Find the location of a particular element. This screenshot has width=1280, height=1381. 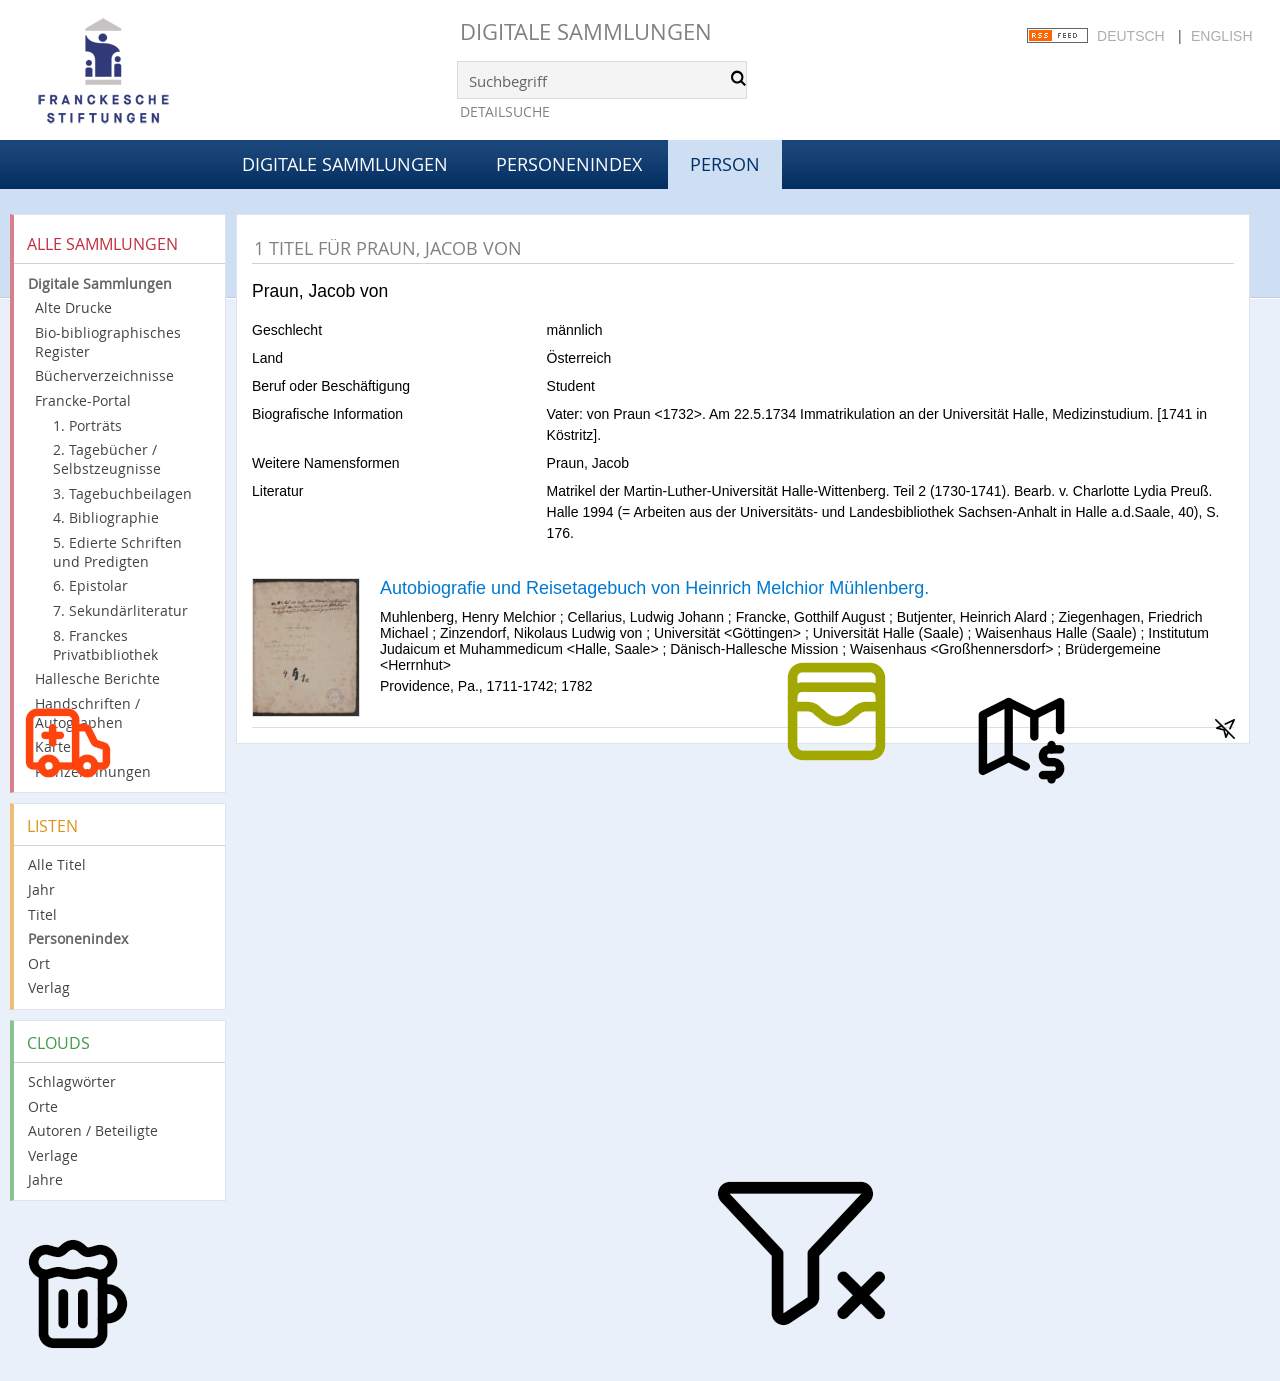

navigation or GPS is currently disabled is located at coordinates (1225, 729).